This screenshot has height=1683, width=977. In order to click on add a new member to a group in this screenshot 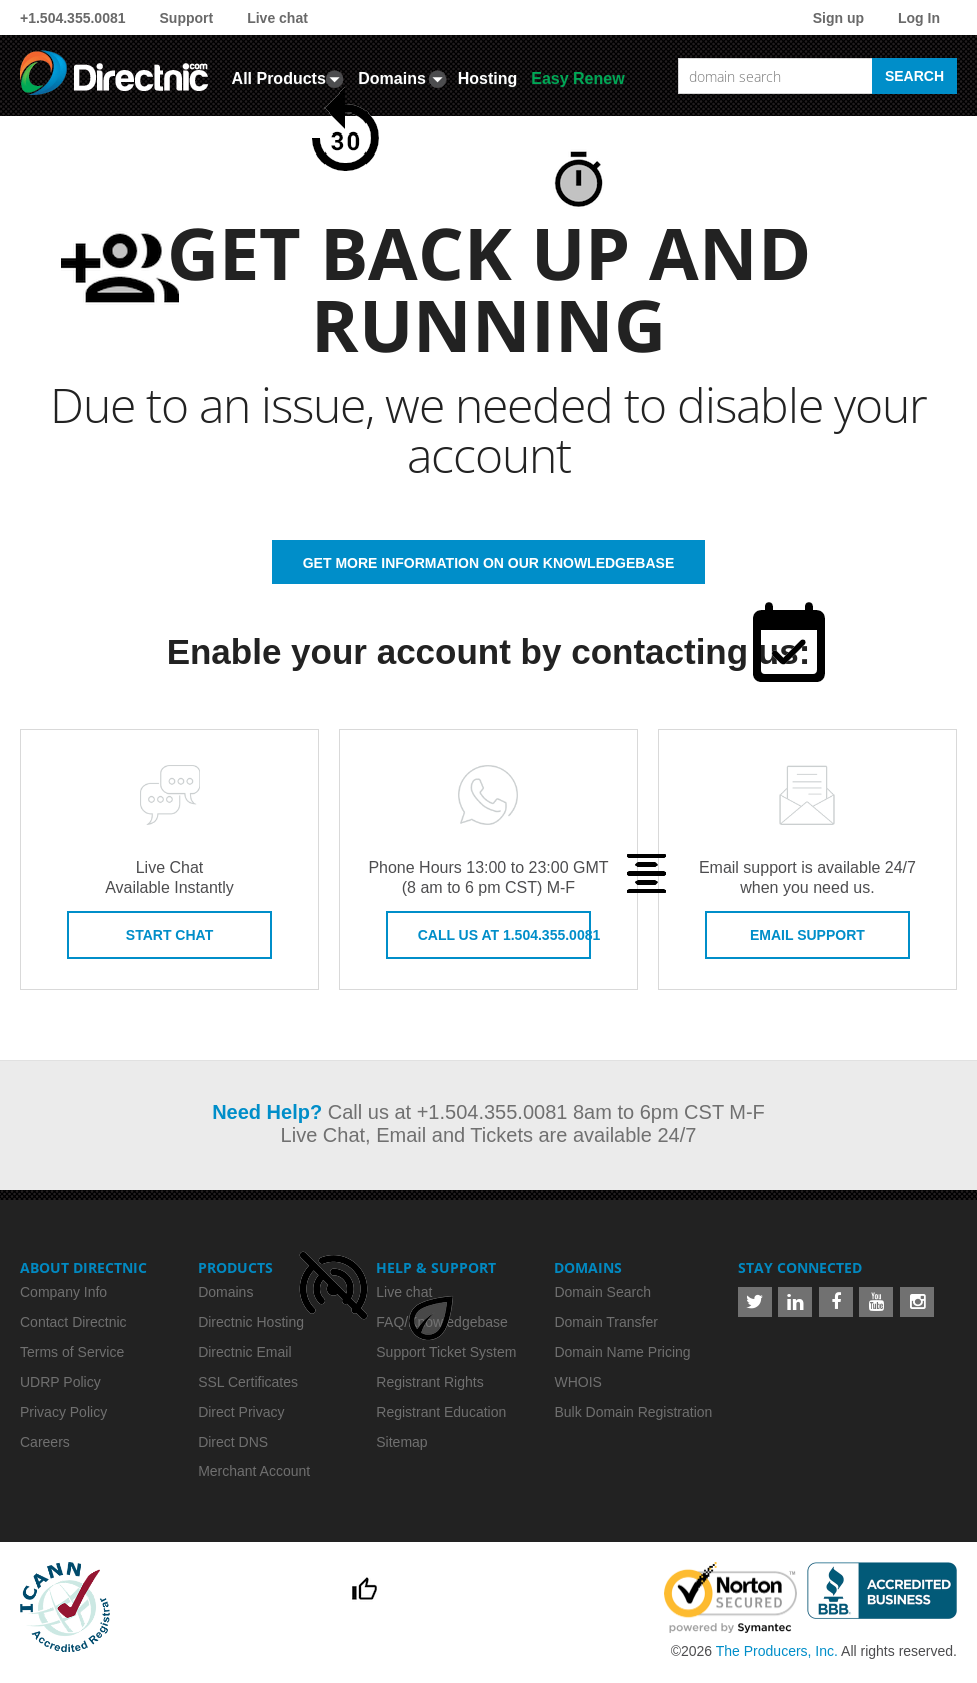, I will do `click(120, 268)`.